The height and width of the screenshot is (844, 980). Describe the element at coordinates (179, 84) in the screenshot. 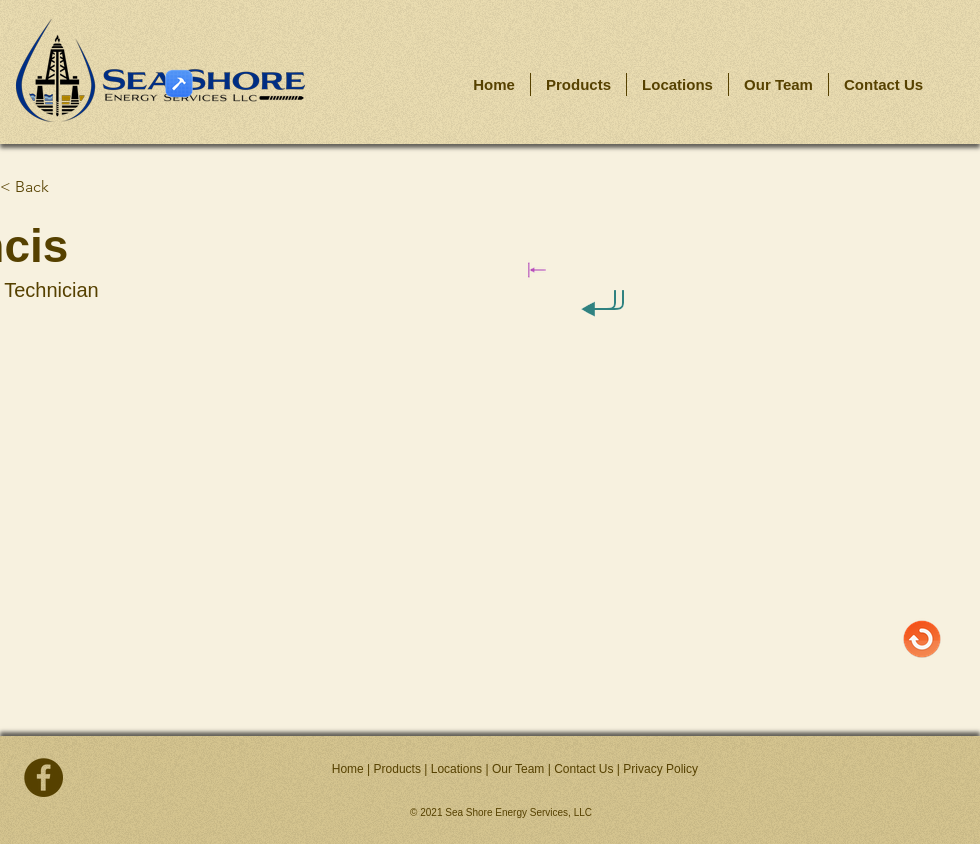

I see `access developer tools and settings` at that location.